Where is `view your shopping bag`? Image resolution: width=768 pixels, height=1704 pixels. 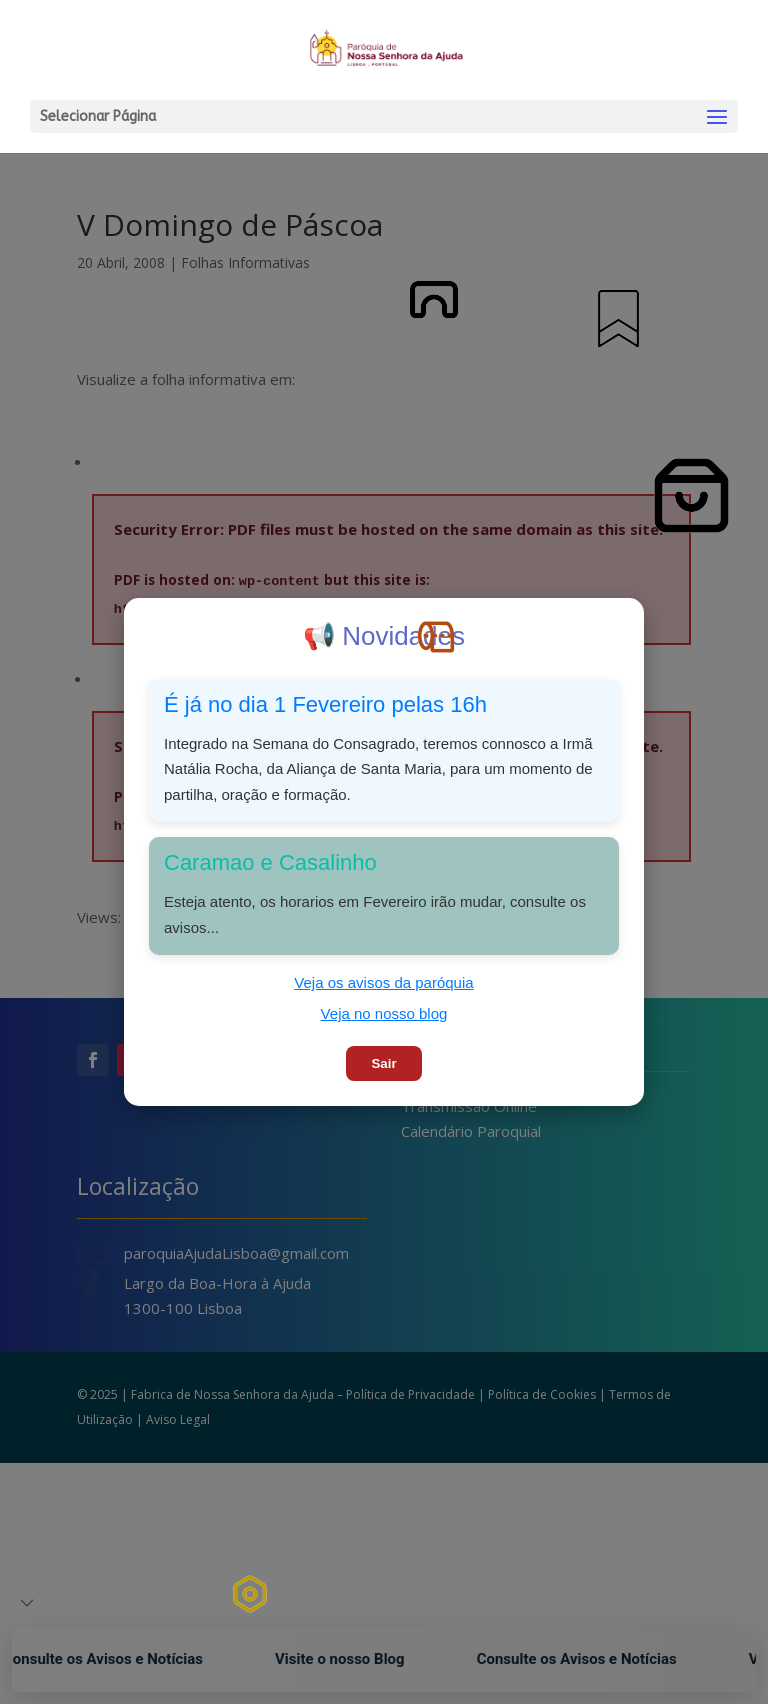 view your shopping bag is located at coordinates (691, 495).